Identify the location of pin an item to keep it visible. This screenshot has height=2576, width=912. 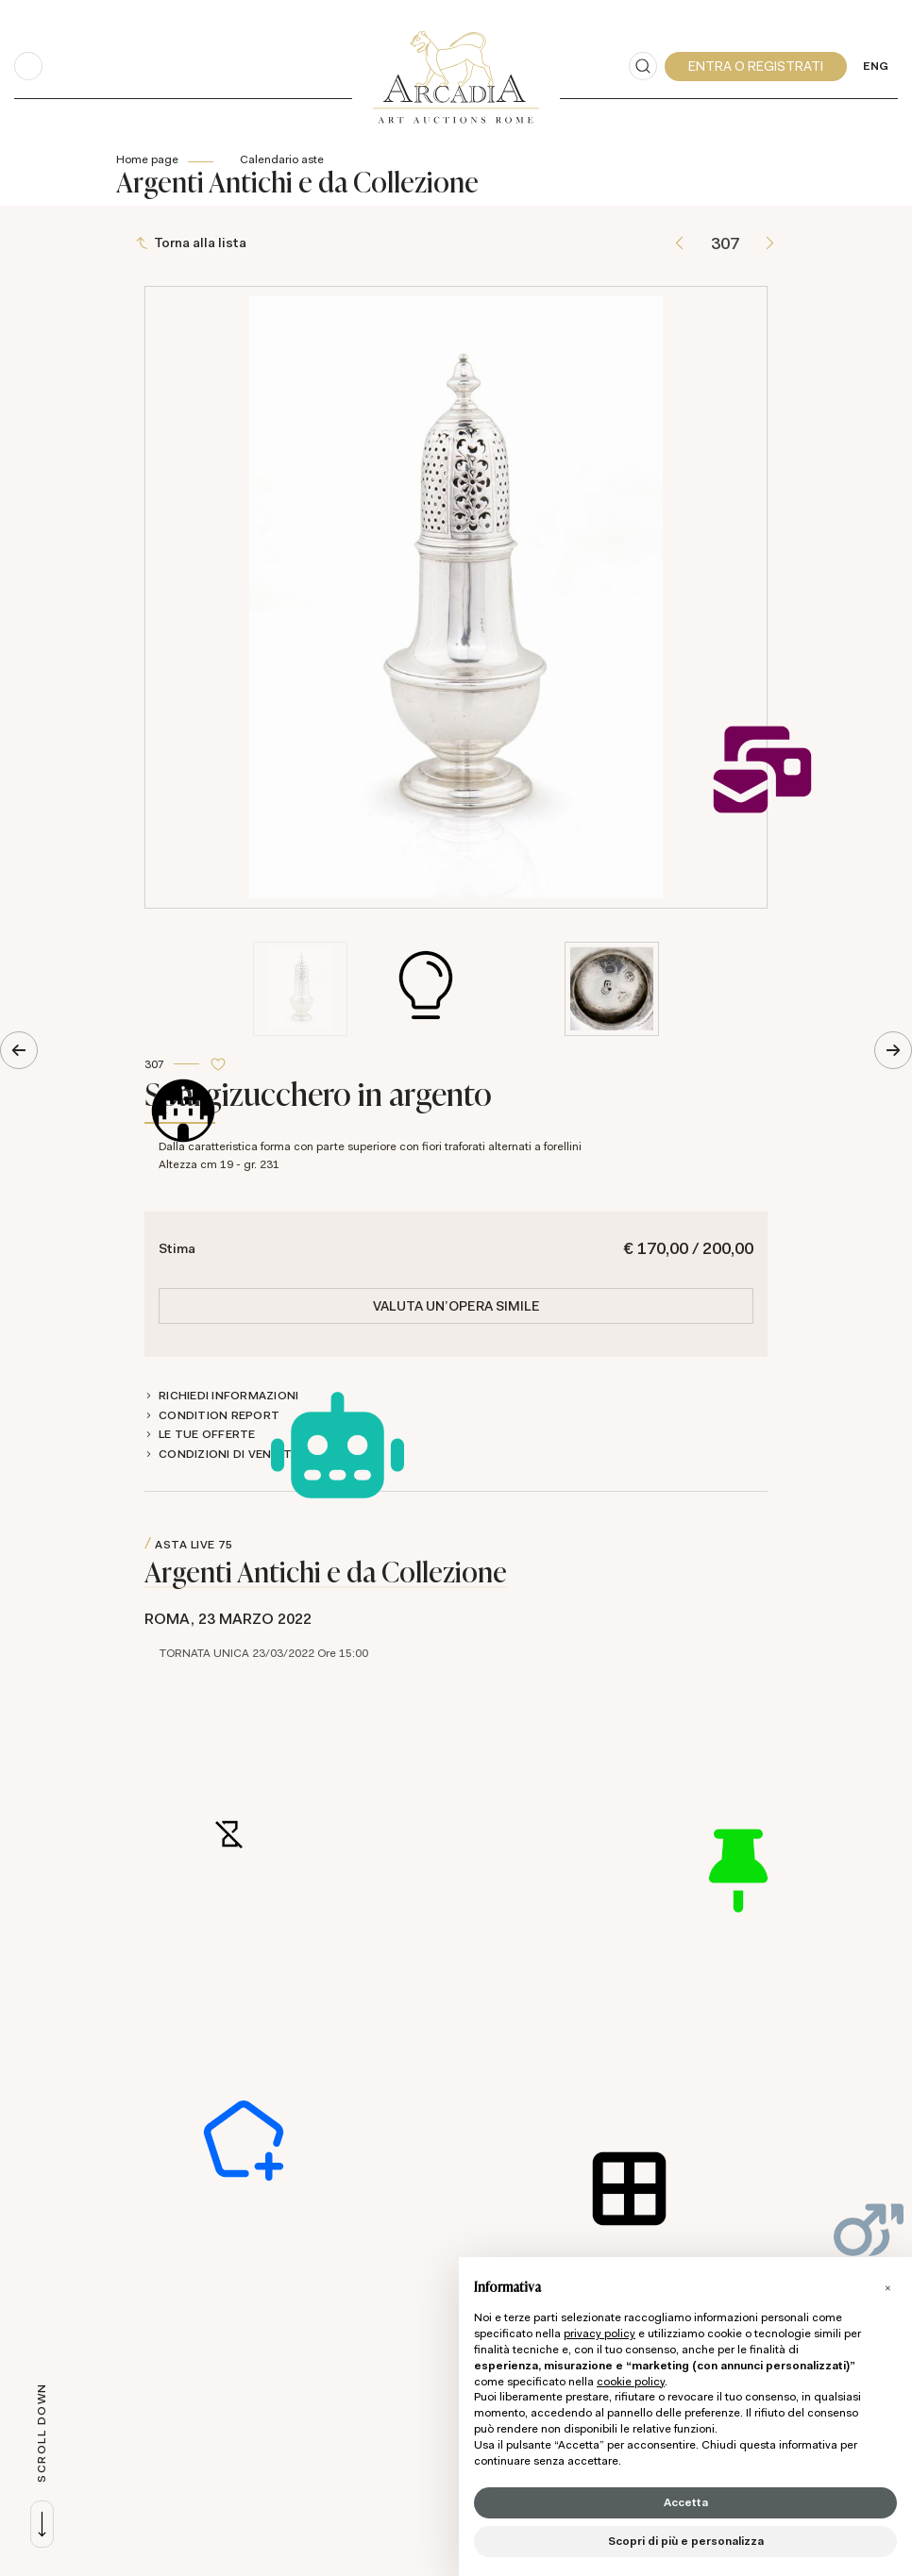
(738, 1868).